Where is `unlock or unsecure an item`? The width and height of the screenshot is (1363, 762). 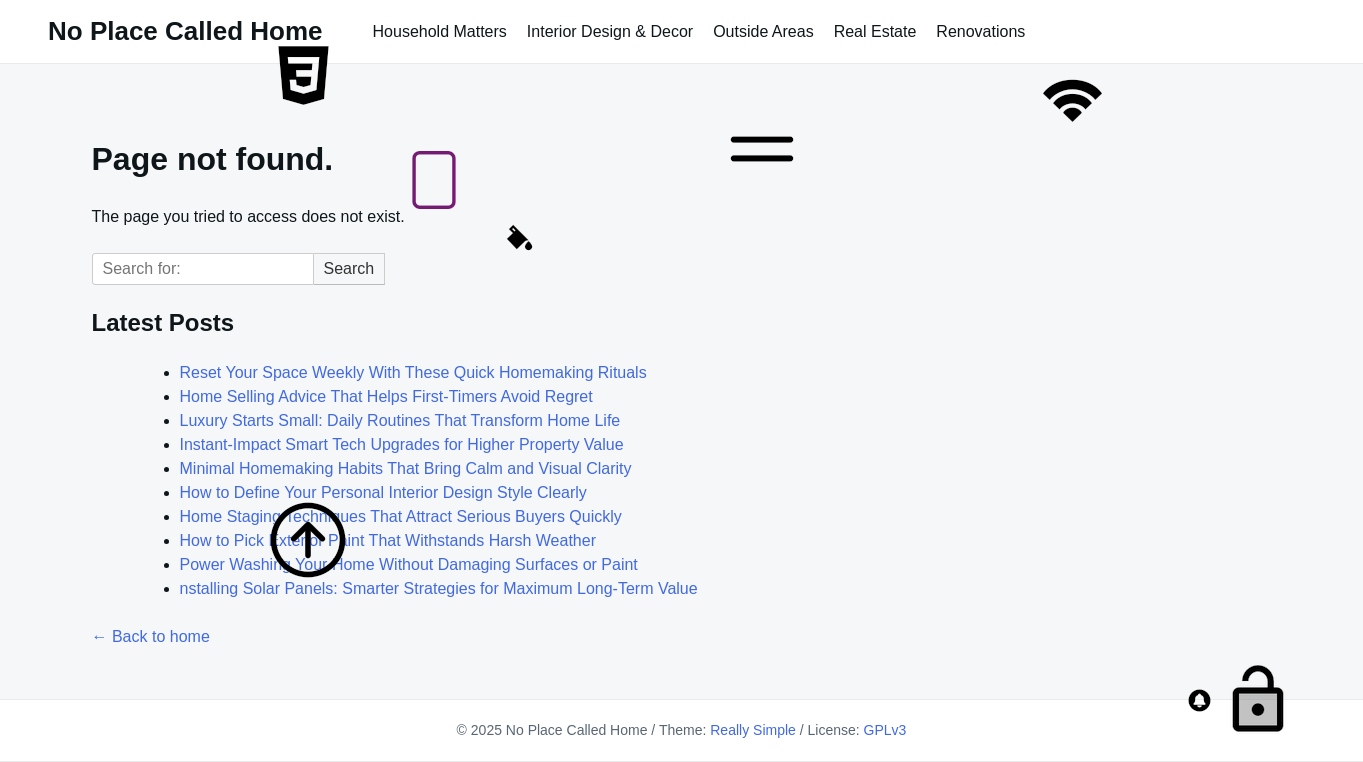
unlock or unsecure an item is located at coordinates (1258, 700).